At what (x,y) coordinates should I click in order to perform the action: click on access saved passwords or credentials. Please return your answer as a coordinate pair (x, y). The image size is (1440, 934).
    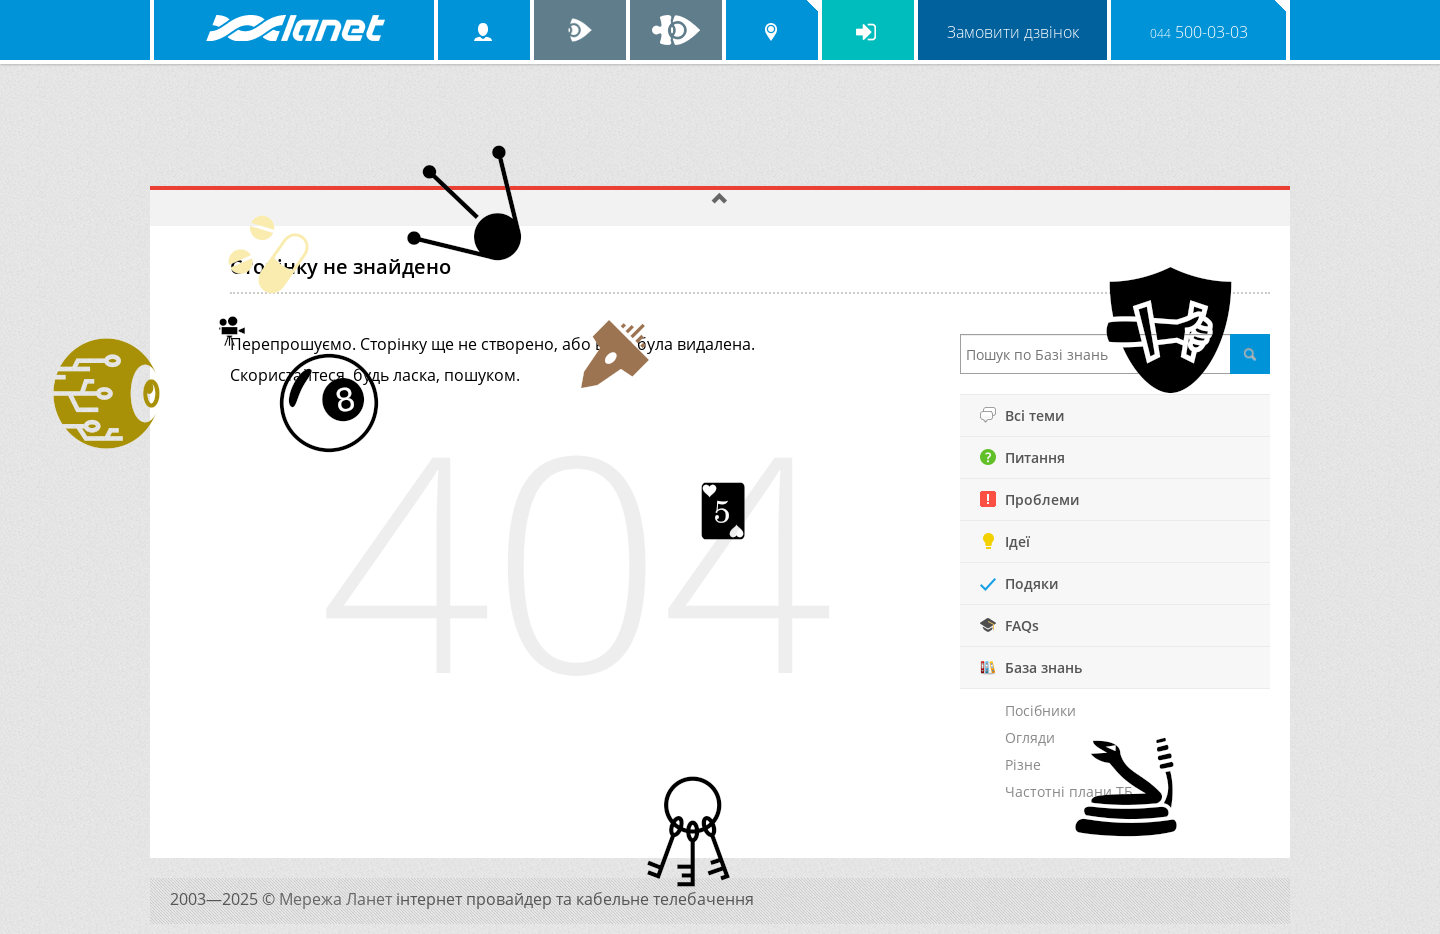
    Looking at the image, I should click on (688, 831).